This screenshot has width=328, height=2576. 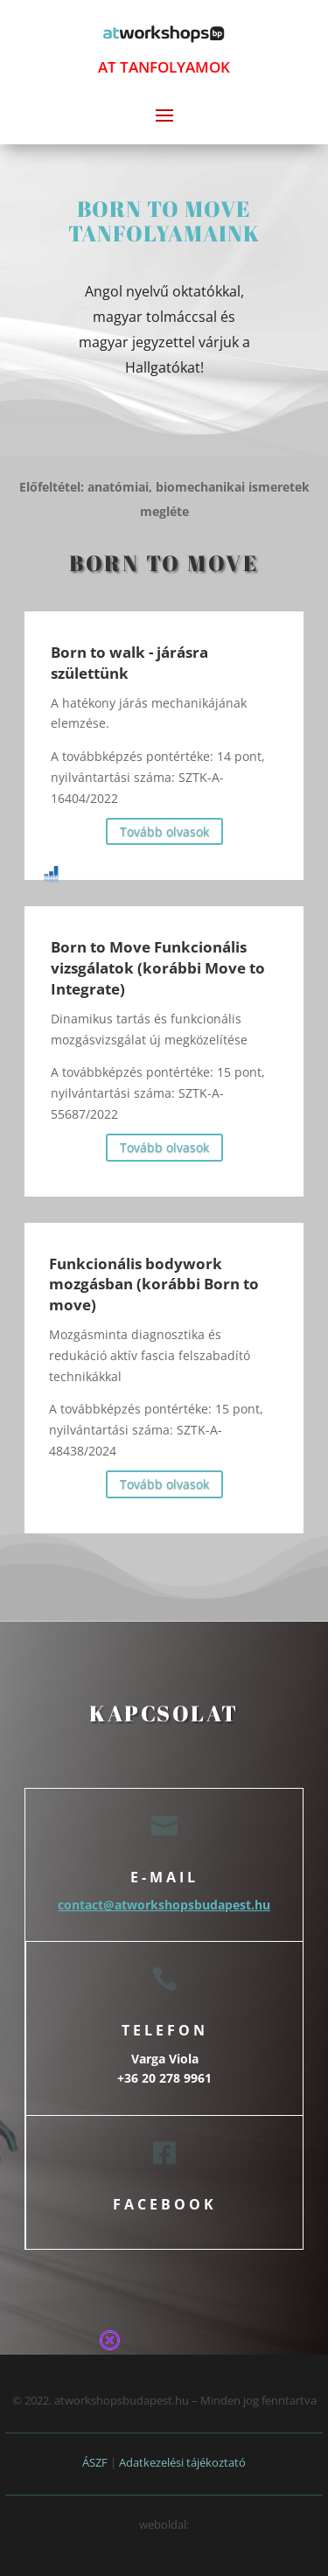 I want to click on open soundcharts music analytics platform, so click(x=51, y=874).